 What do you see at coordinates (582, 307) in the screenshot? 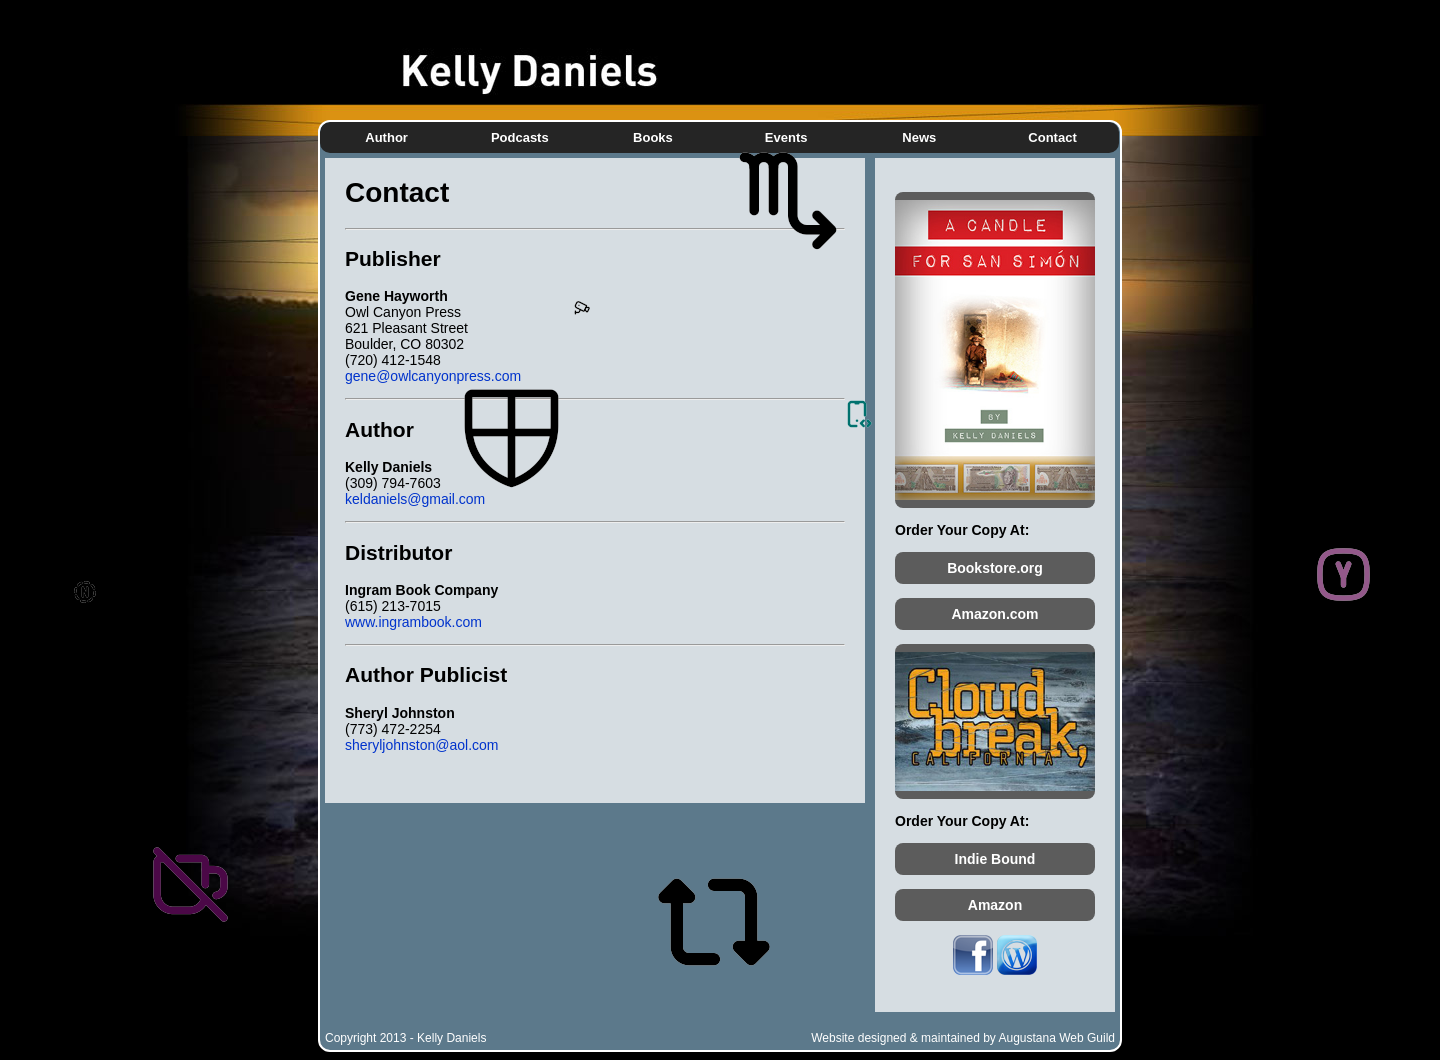
I see `access security camera feed` at bounding box center [582, 307].